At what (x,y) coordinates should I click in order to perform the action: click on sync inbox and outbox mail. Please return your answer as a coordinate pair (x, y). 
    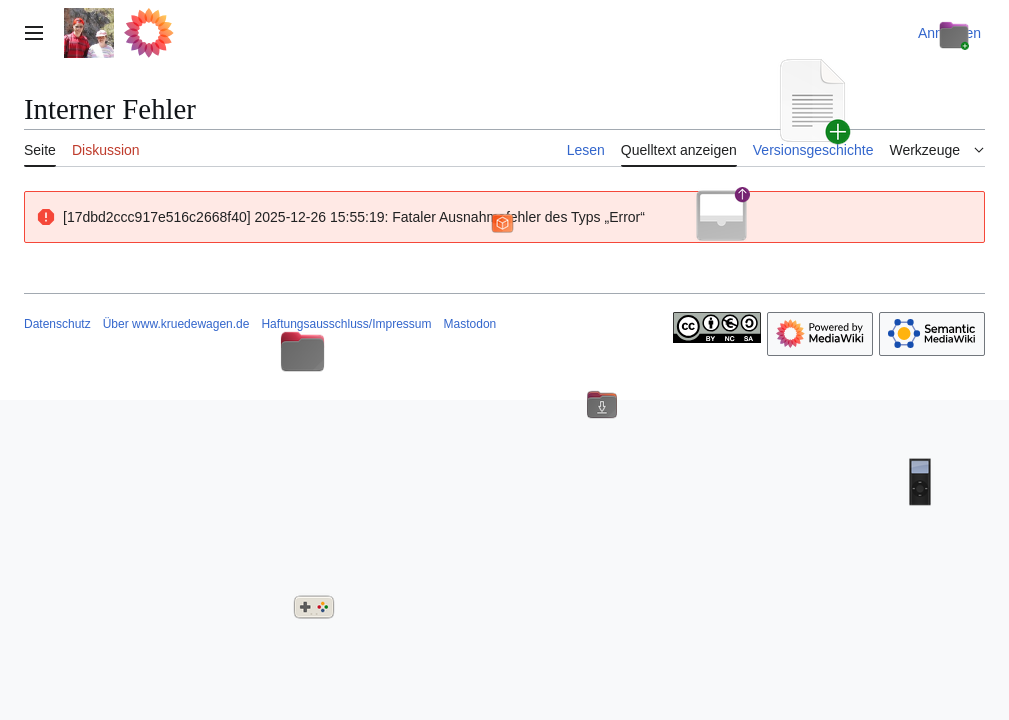
    Looking at the image, I should click on (721, 215).